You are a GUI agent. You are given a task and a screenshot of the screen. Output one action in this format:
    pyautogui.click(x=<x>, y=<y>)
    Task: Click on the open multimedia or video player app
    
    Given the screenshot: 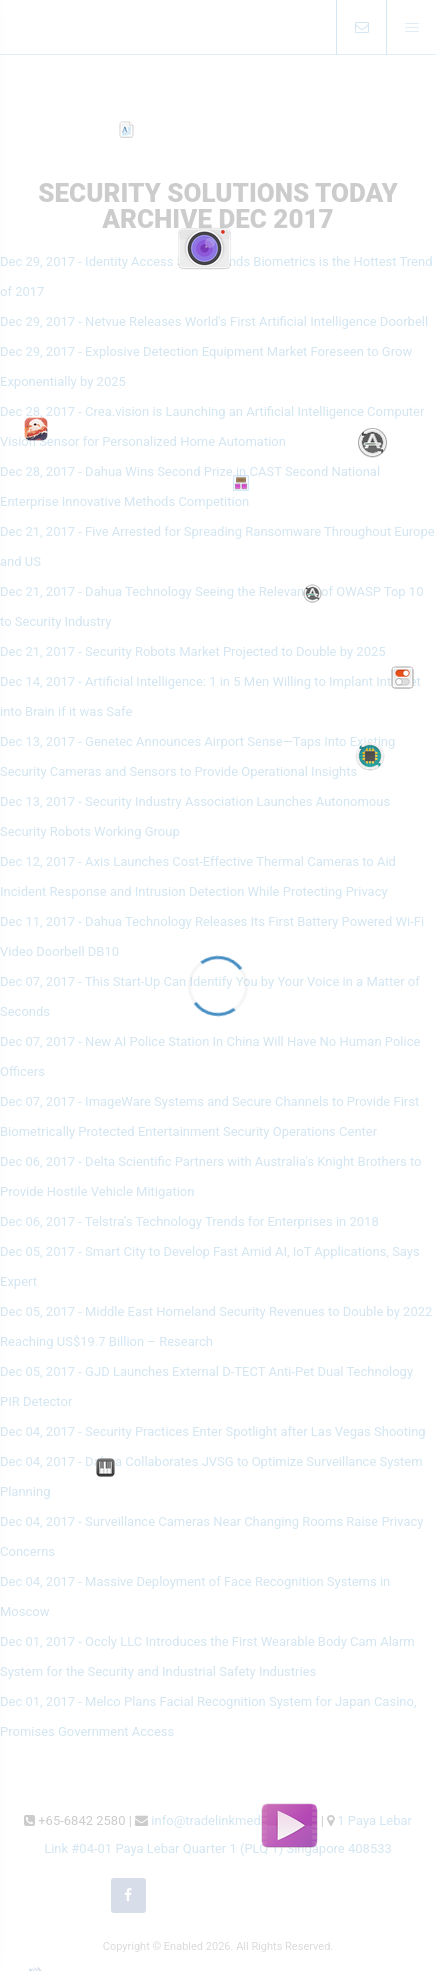 What is the action you would take?
    pyautogui.click(x=289, y=1825)
    